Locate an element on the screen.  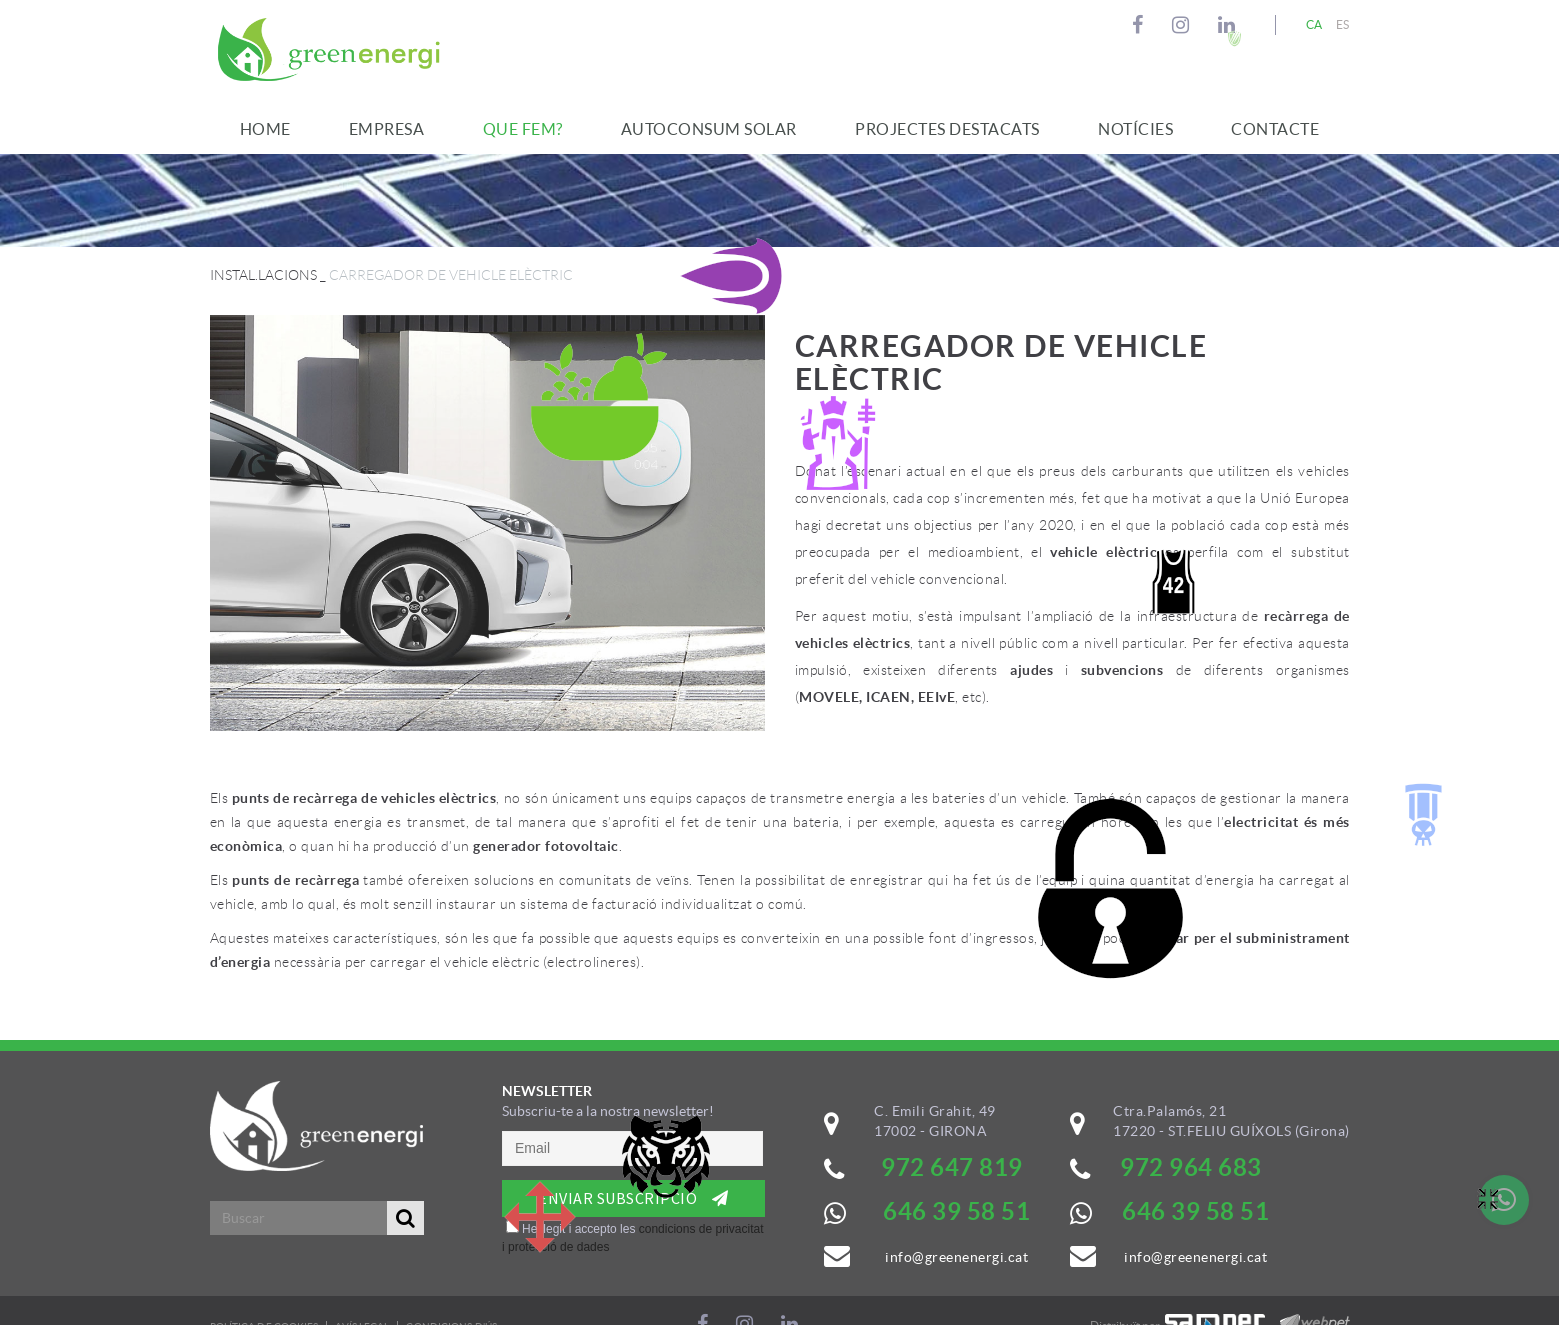
select the lucifer cannon weapon is located at coordinates (731, 276).